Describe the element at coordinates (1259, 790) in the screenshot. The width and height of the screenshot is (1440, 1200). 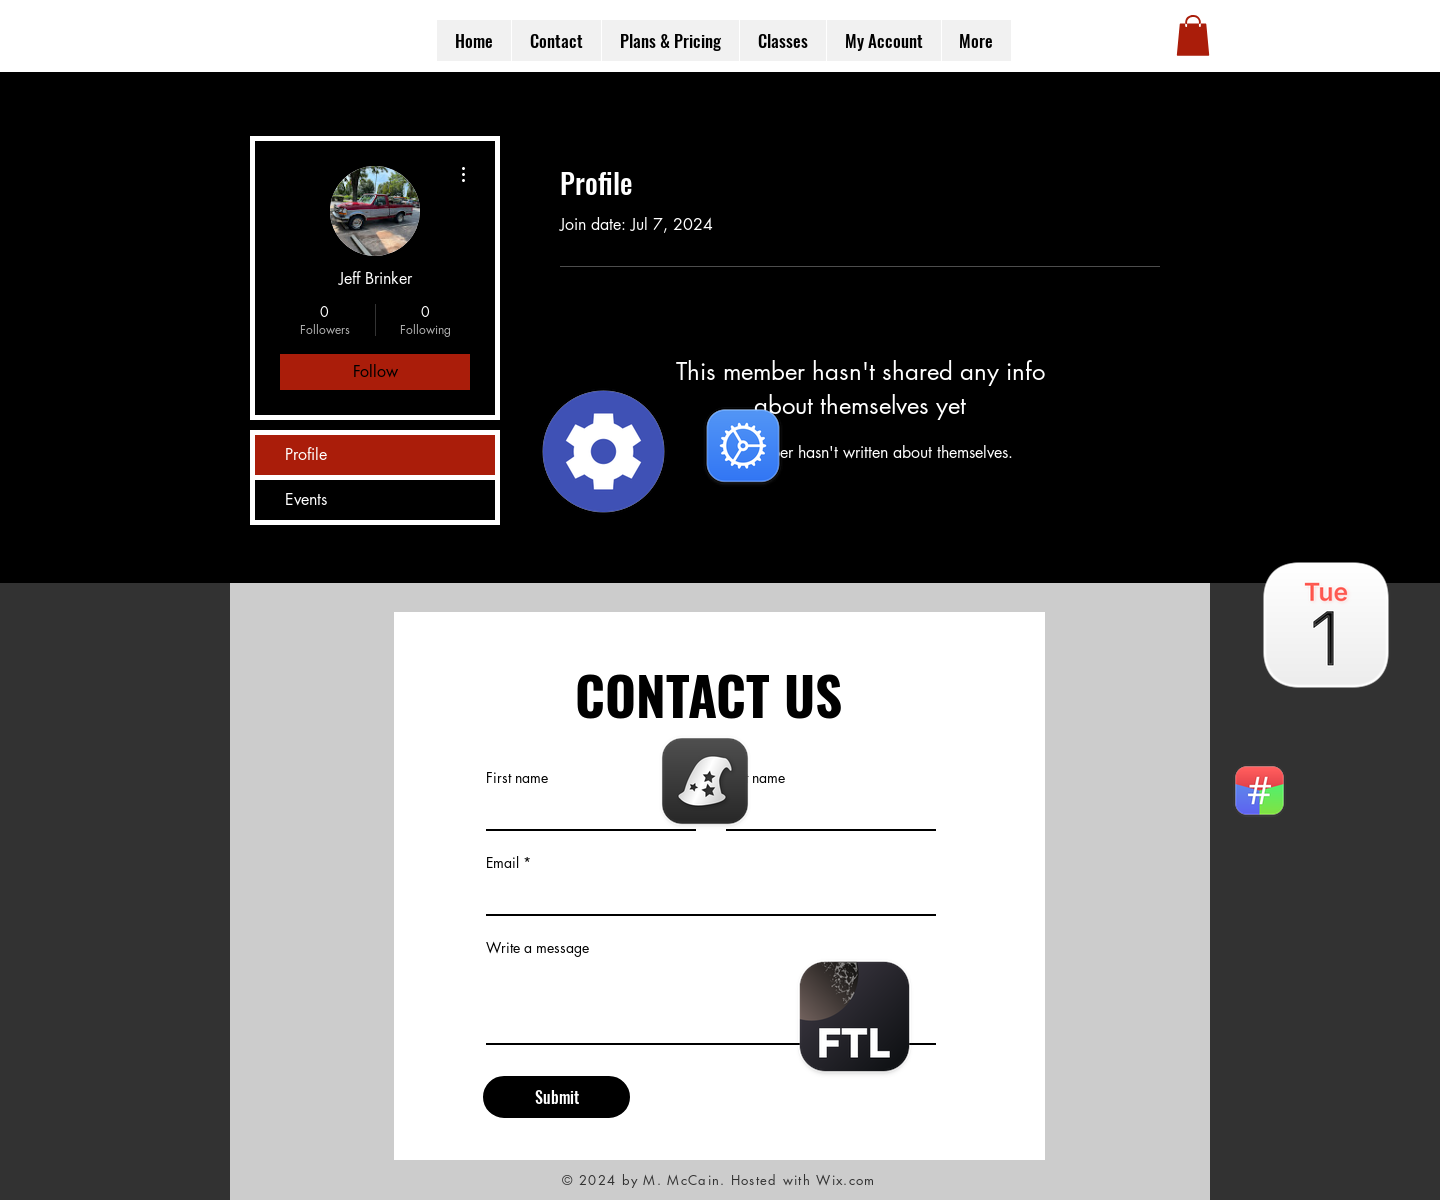
I see `open gtkhash checksum verification tool` at that location.